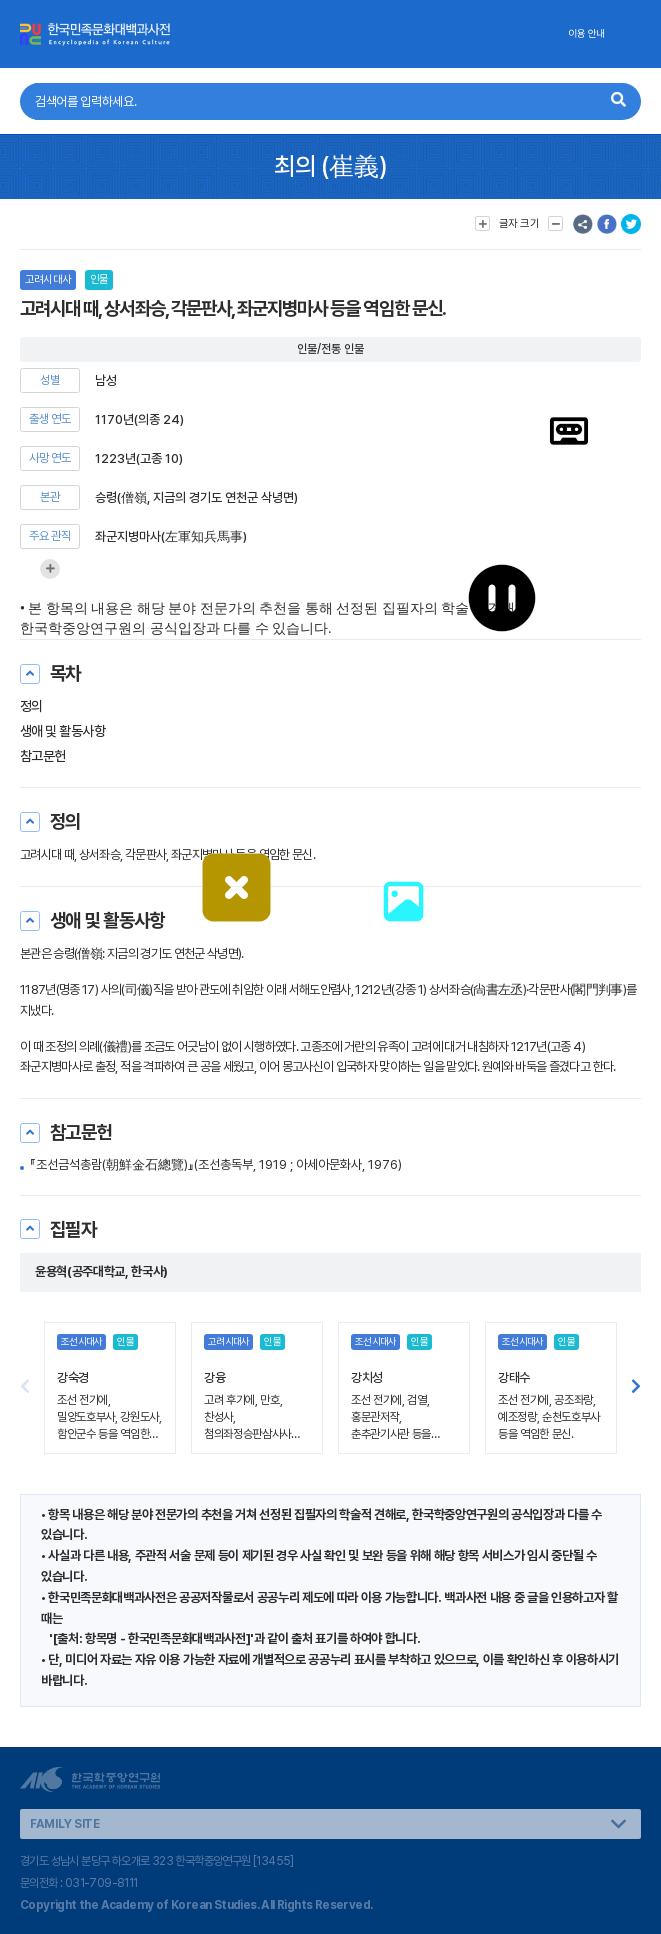 The height and width of the screenshot is (1934, 661). Describe the element at coordinates (502, 598) in the screenshot. I see `pause media playback` at that location.